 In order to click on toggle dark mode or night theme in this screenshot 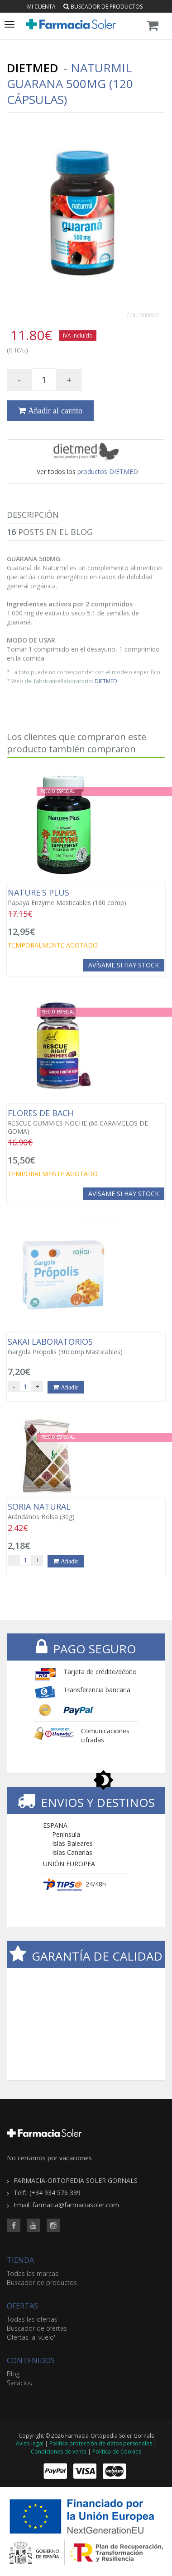, I will do `click(103, 1780)`.